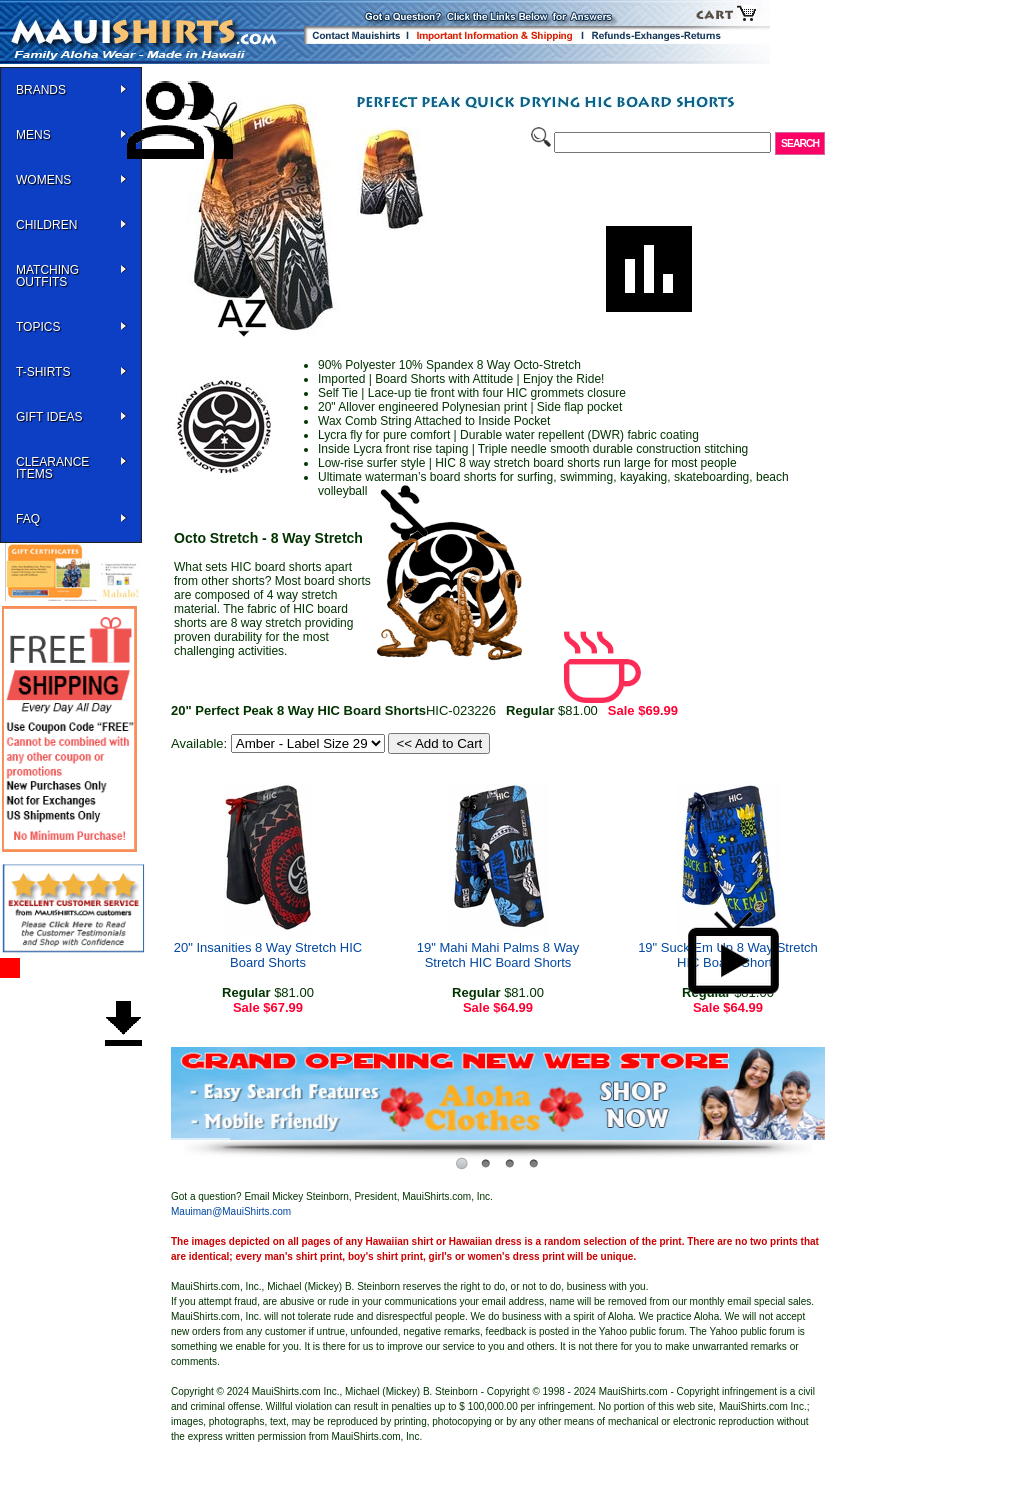 This screenshot has height=1501, width=1024. What do you see at coordinates (649, 269) in the screenshot?
I see `view poll results` at bounding box center [649, 269].